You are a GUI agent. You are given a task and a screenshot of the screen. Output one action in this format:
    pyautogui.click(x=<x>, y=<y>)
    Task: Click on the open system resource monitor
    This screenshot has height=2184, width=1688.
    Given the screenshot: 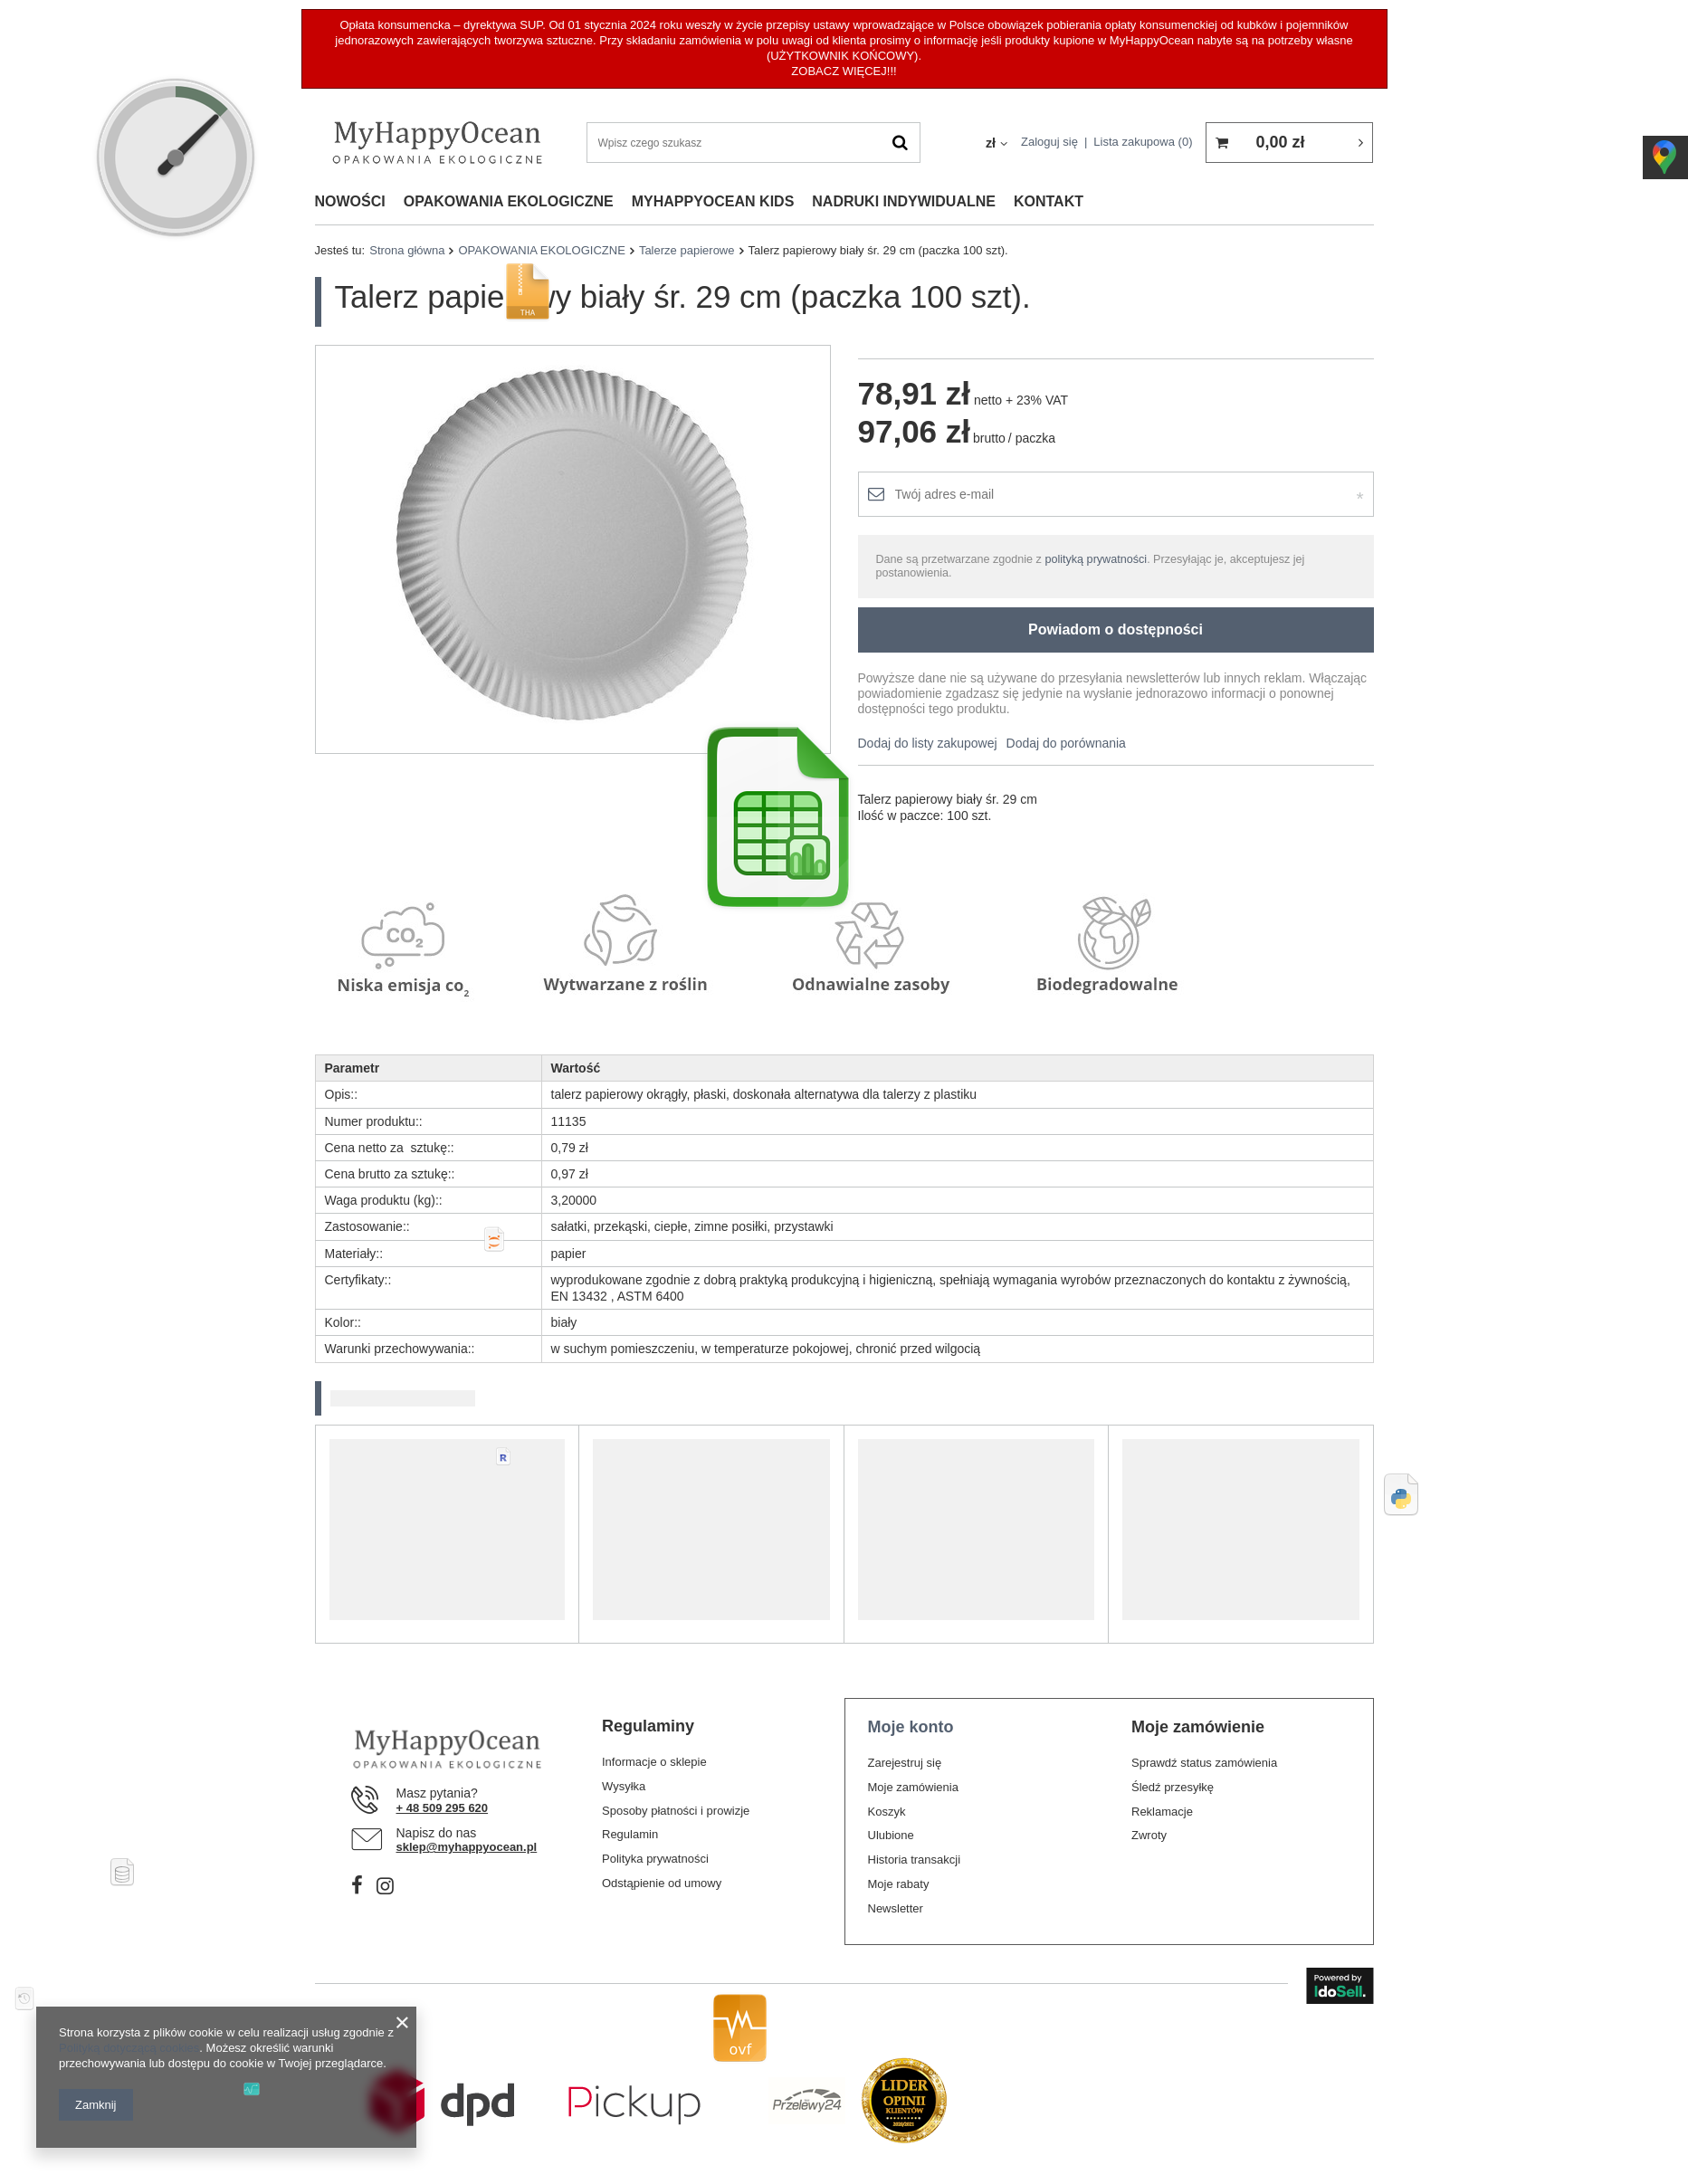 What is the action you would take?
    pyautogui.click(x=252, y=2089)
    